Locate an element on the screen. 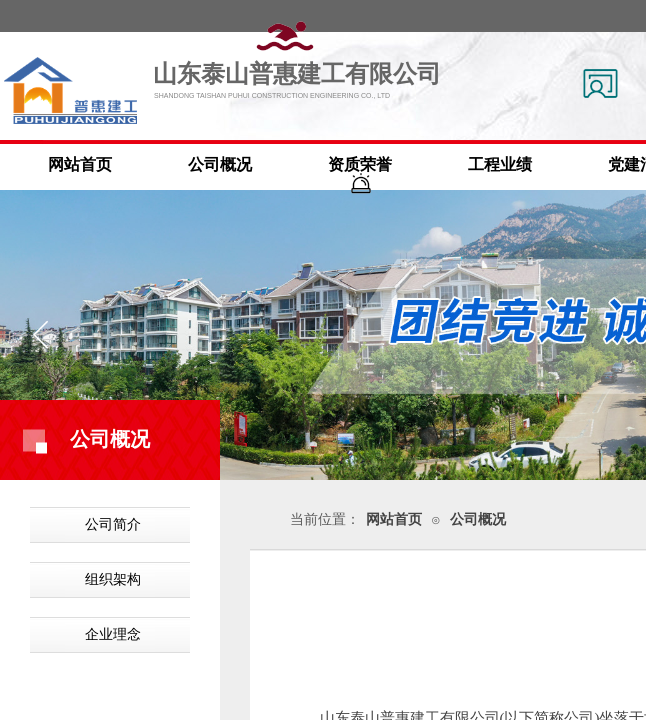  access teaching or presentation tools is located at coordinates (600, 83).